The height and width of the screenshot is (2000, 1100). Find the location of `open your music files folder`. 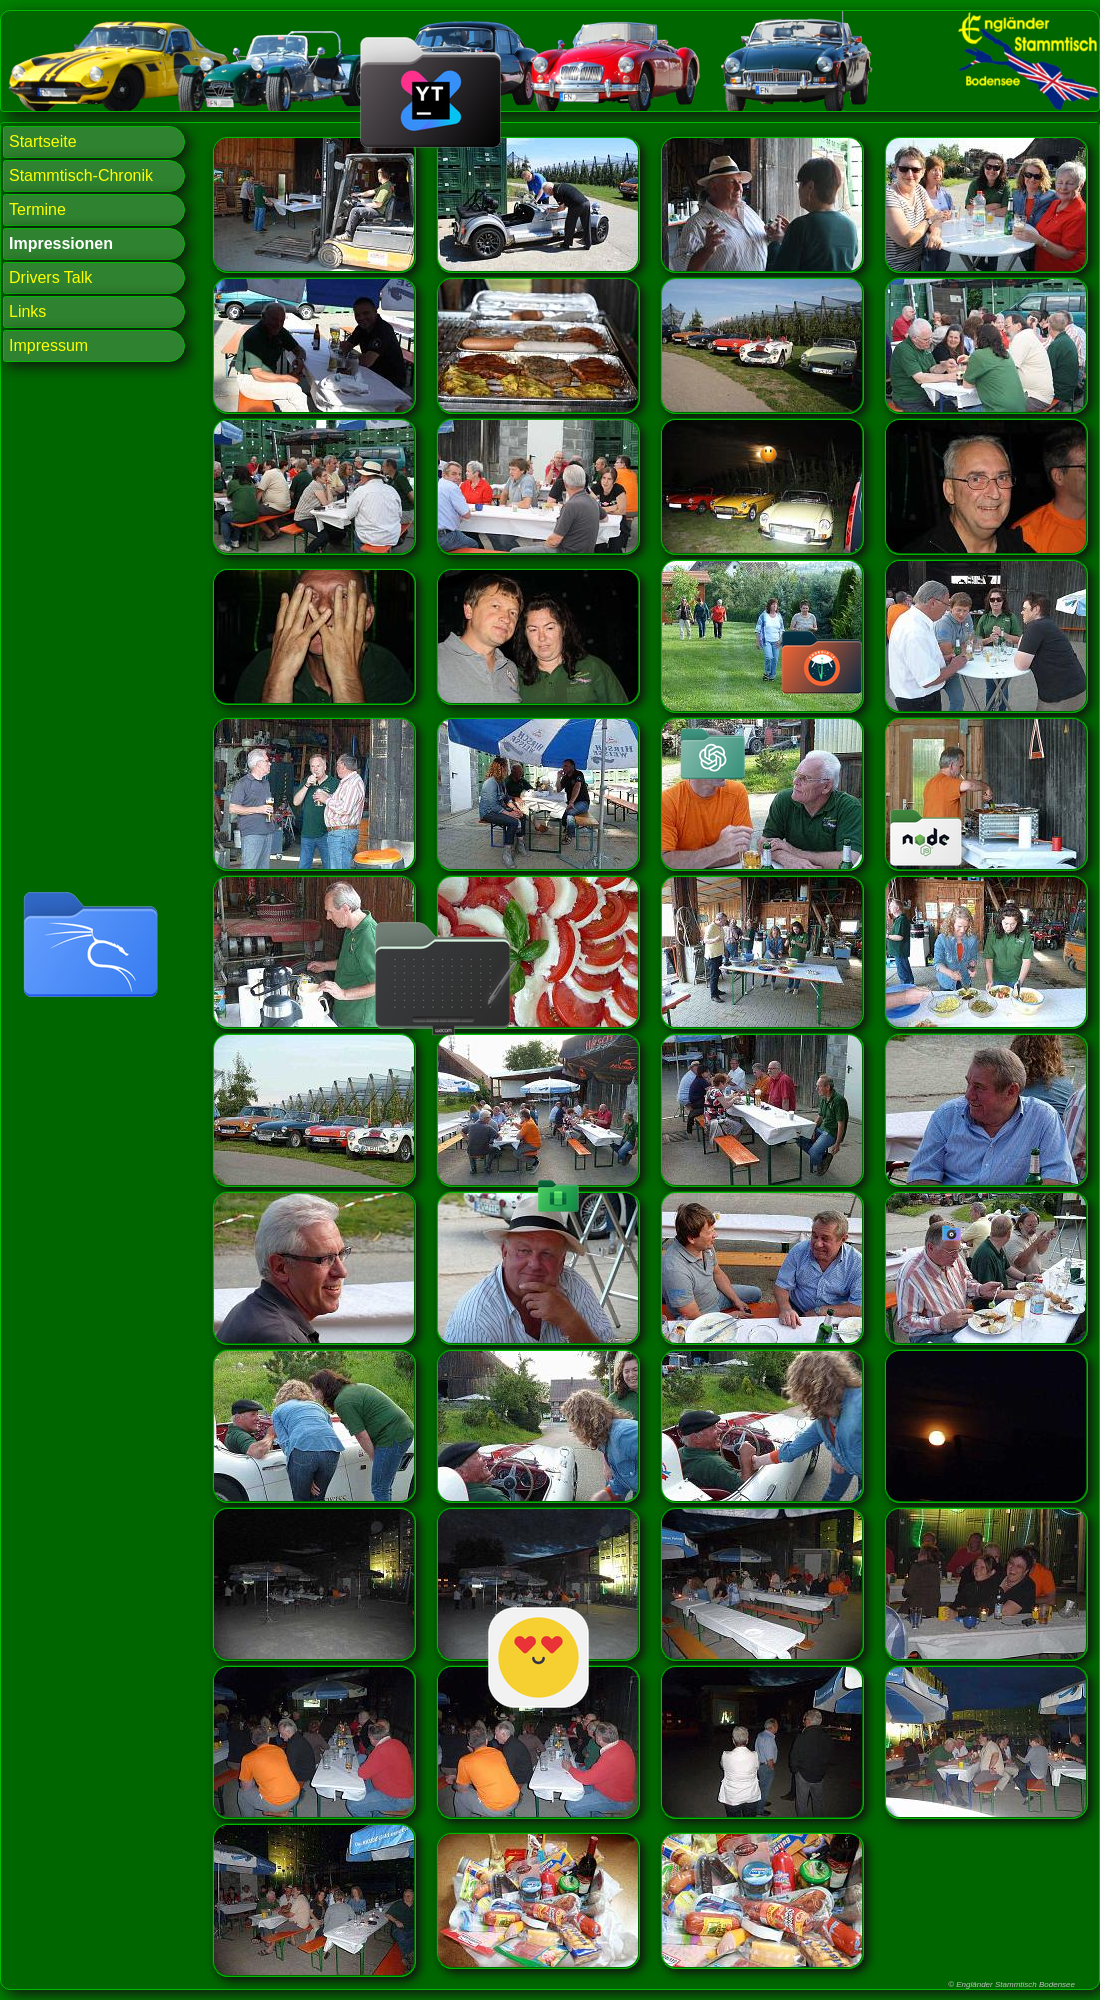

open your music files folder is located at coordinates (951, 1233).